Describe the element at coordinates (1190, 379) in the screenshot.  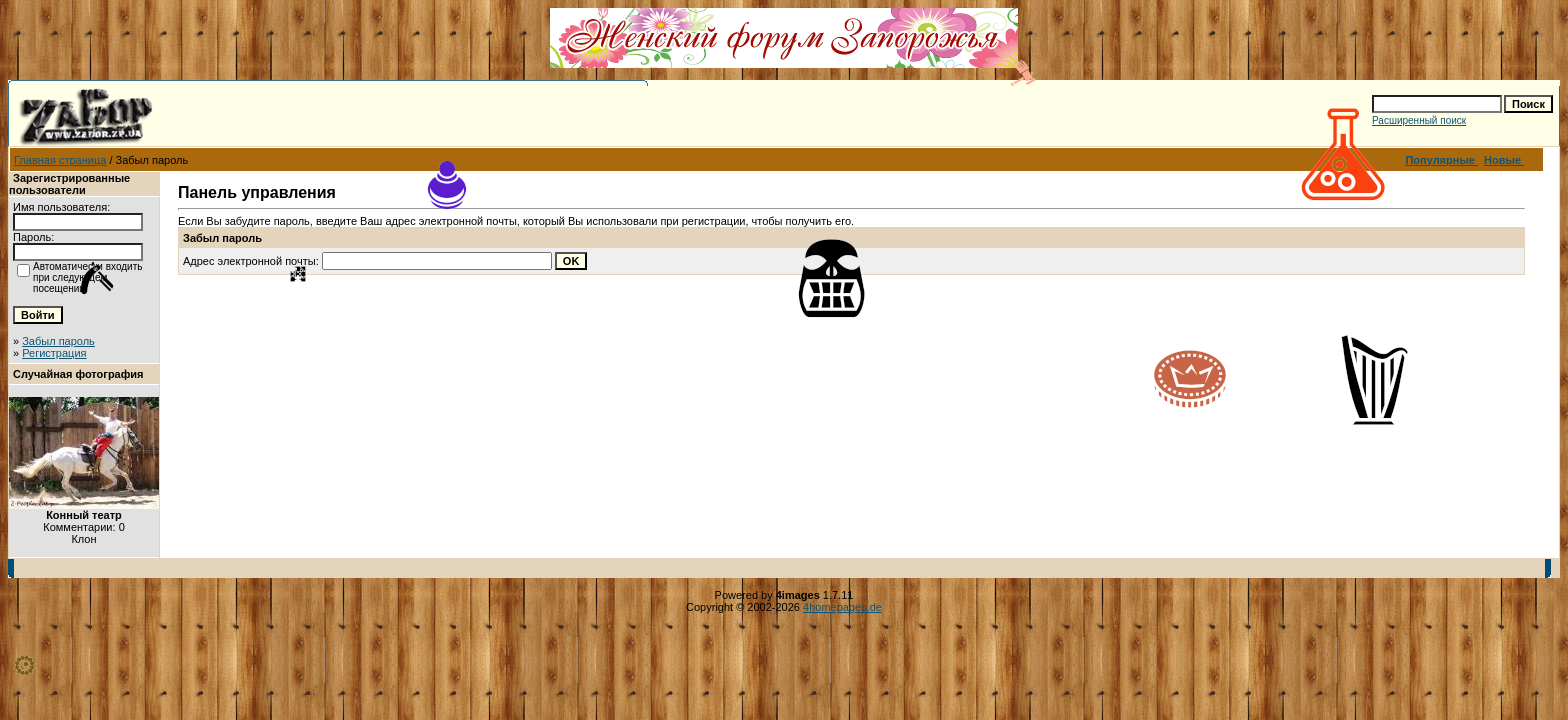
I see `view your premium currency balance` at that location.